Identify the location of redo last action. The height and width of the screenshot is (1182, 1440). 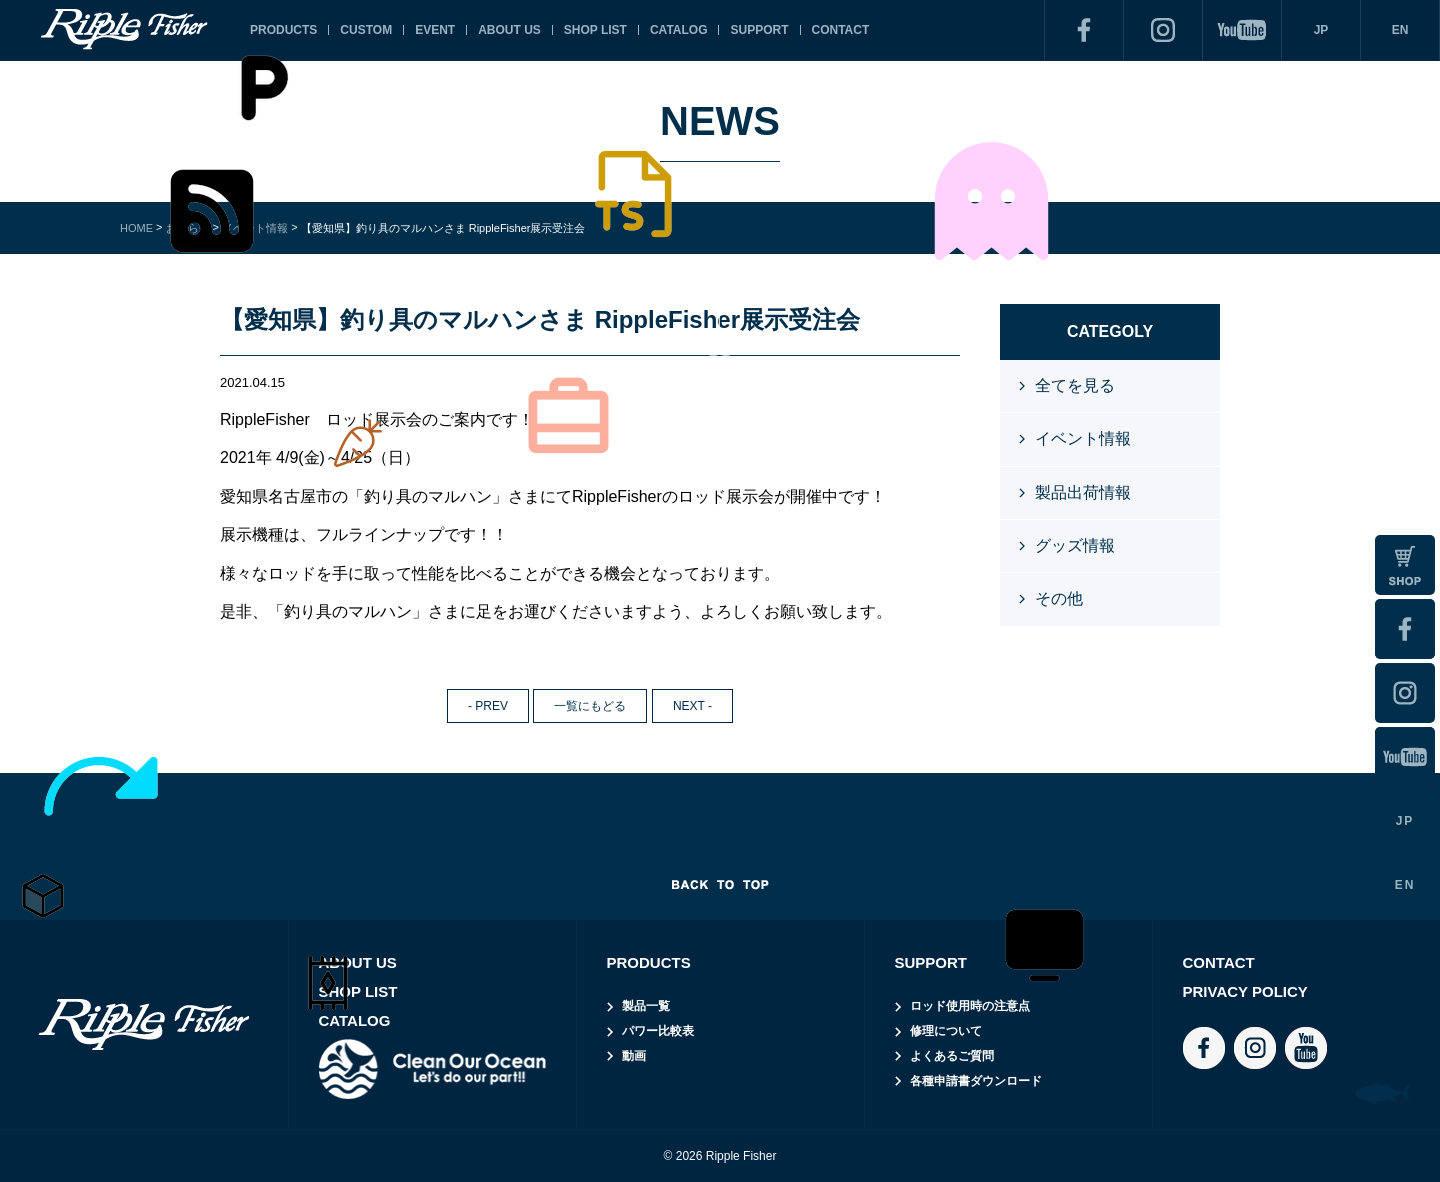
(99, 782).